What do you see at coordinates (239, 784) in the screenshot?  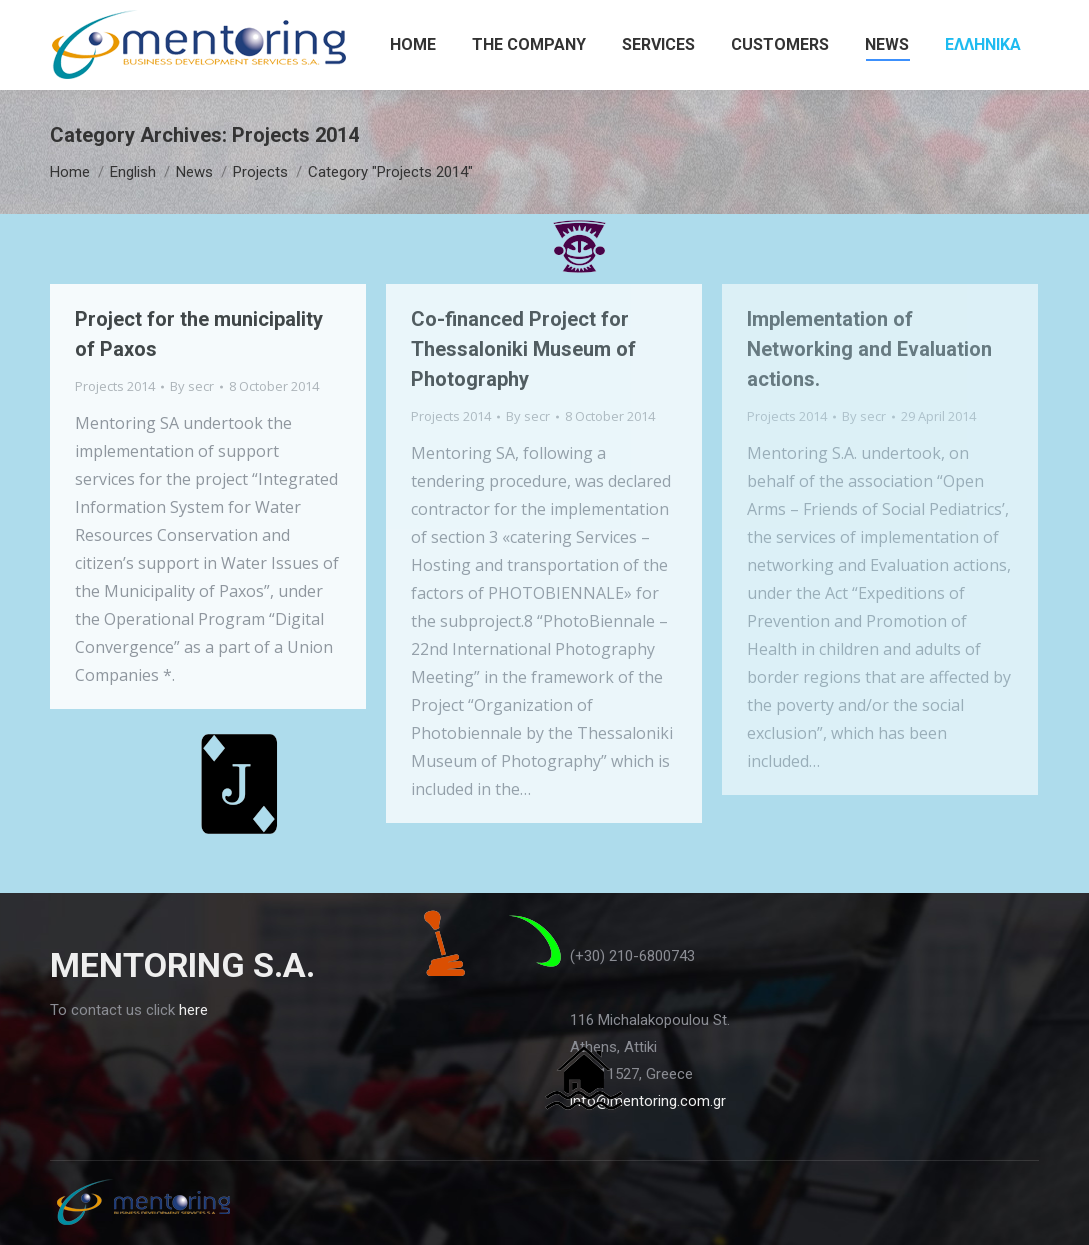 I see `jack of diamonds playing card` at bounding box center [239, 784].